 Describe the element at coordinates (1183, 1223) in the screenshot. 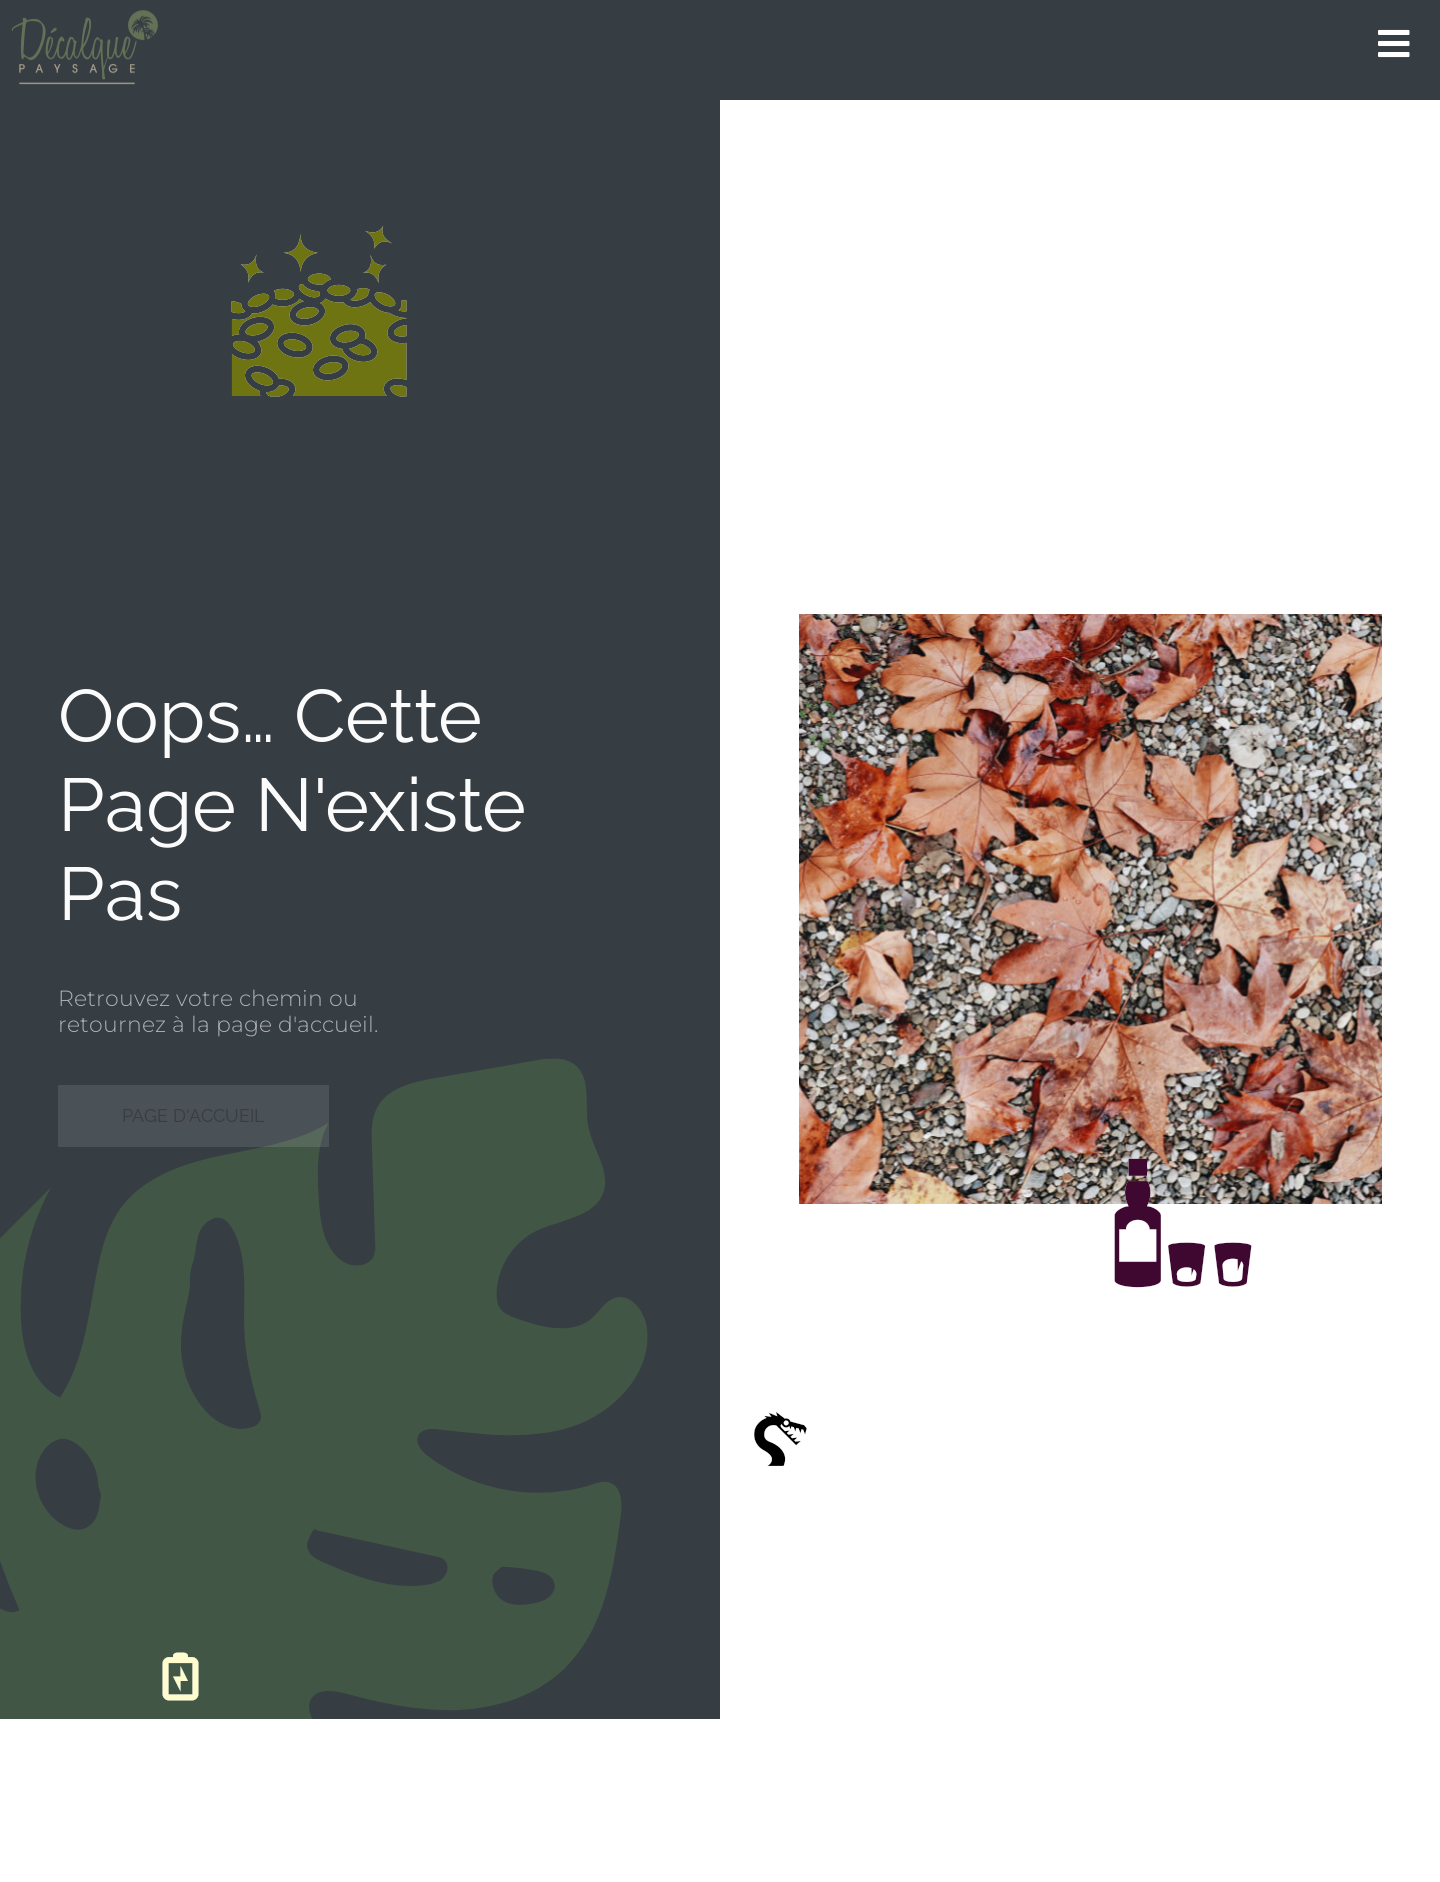

I see `browse alcoholic beverages or bar menu` at that location.